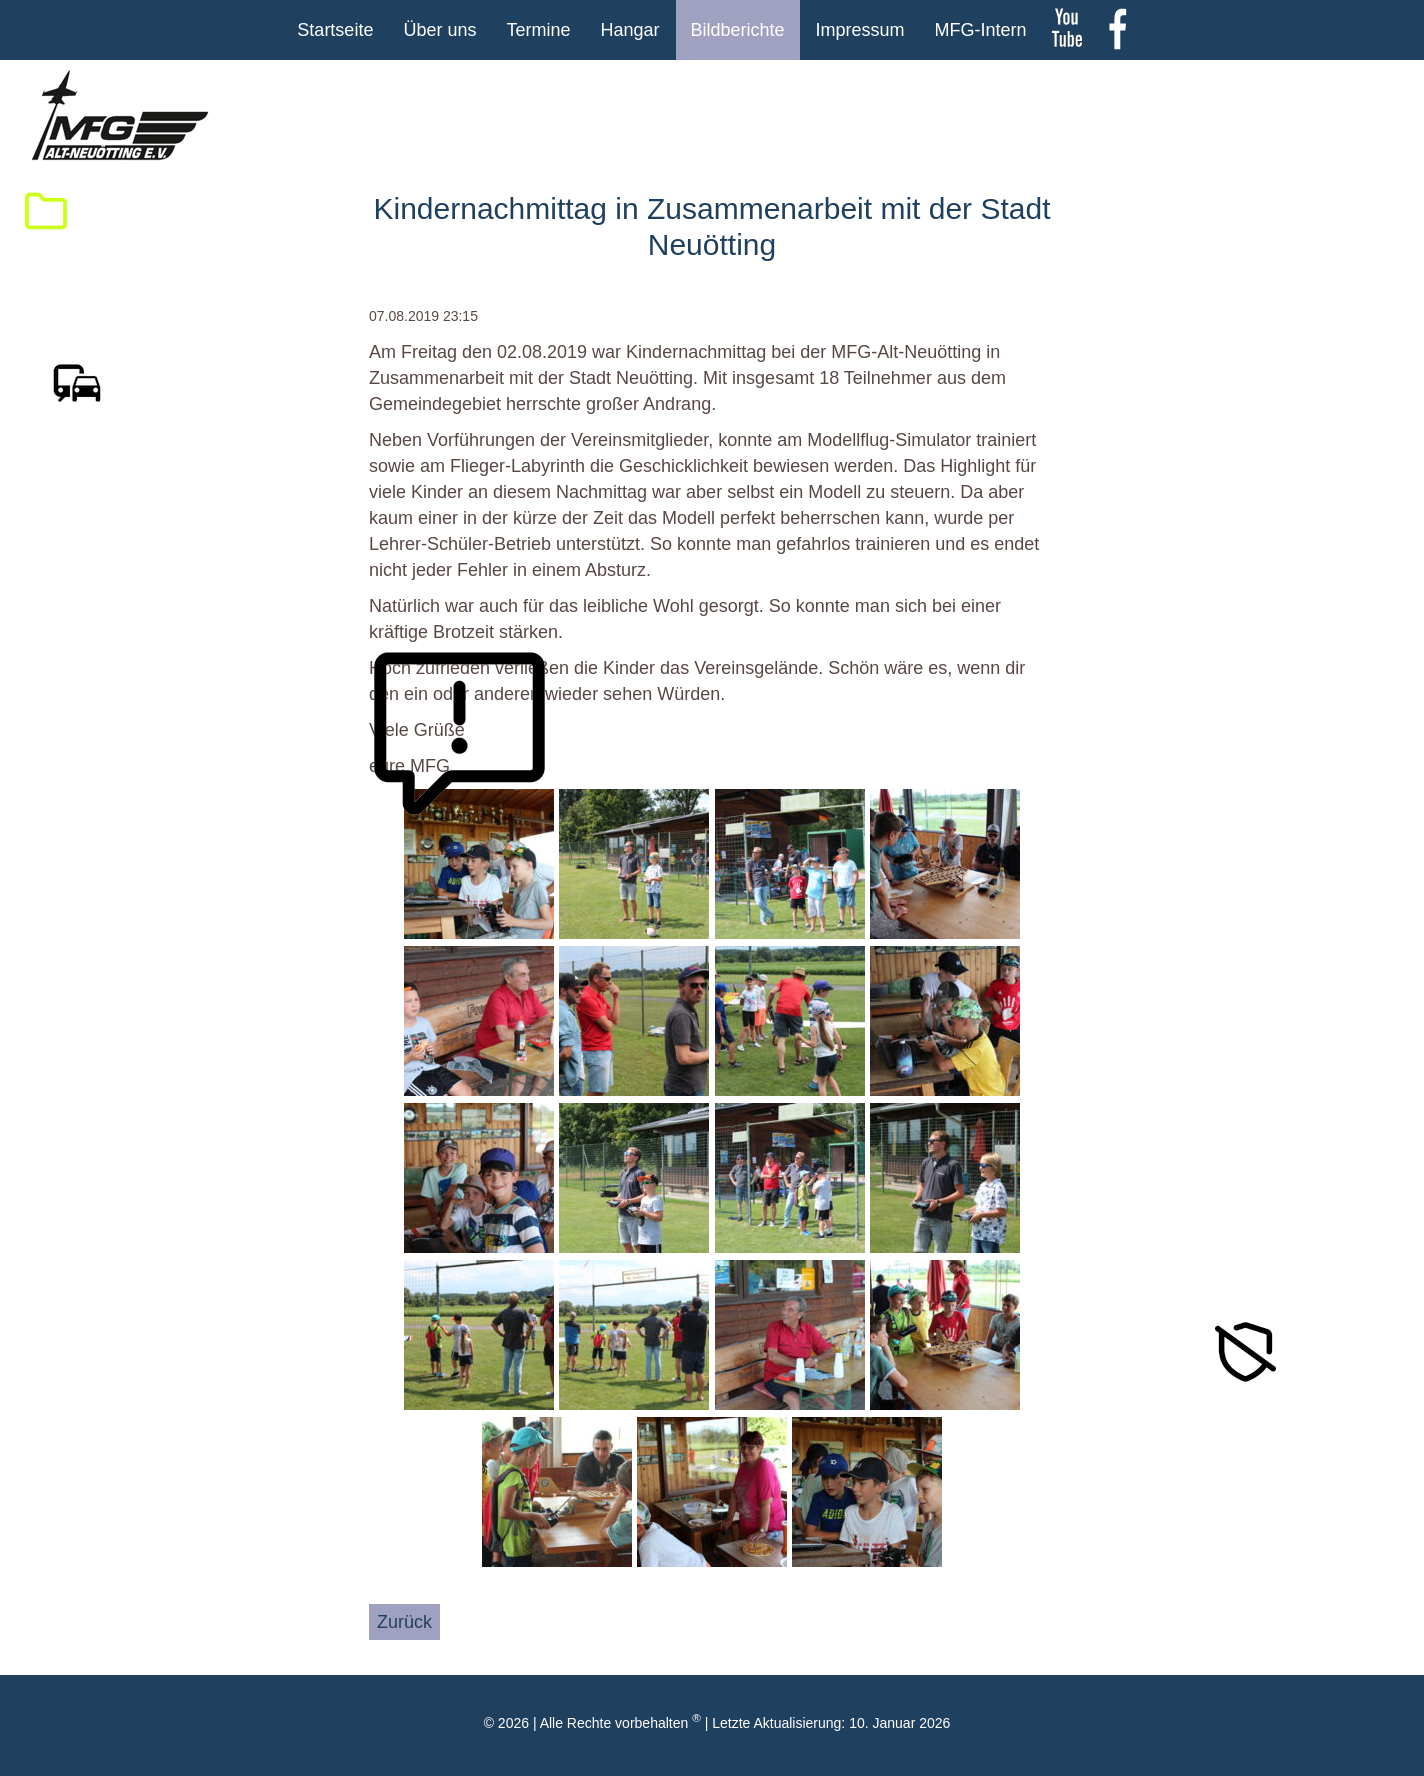 The width and height of the screenshot is (1424, 1776). What do you see at coordinates (1245, 1352) in the screenshot?
I see `security or protection is disabled` at bounding box center [1245, 1352].